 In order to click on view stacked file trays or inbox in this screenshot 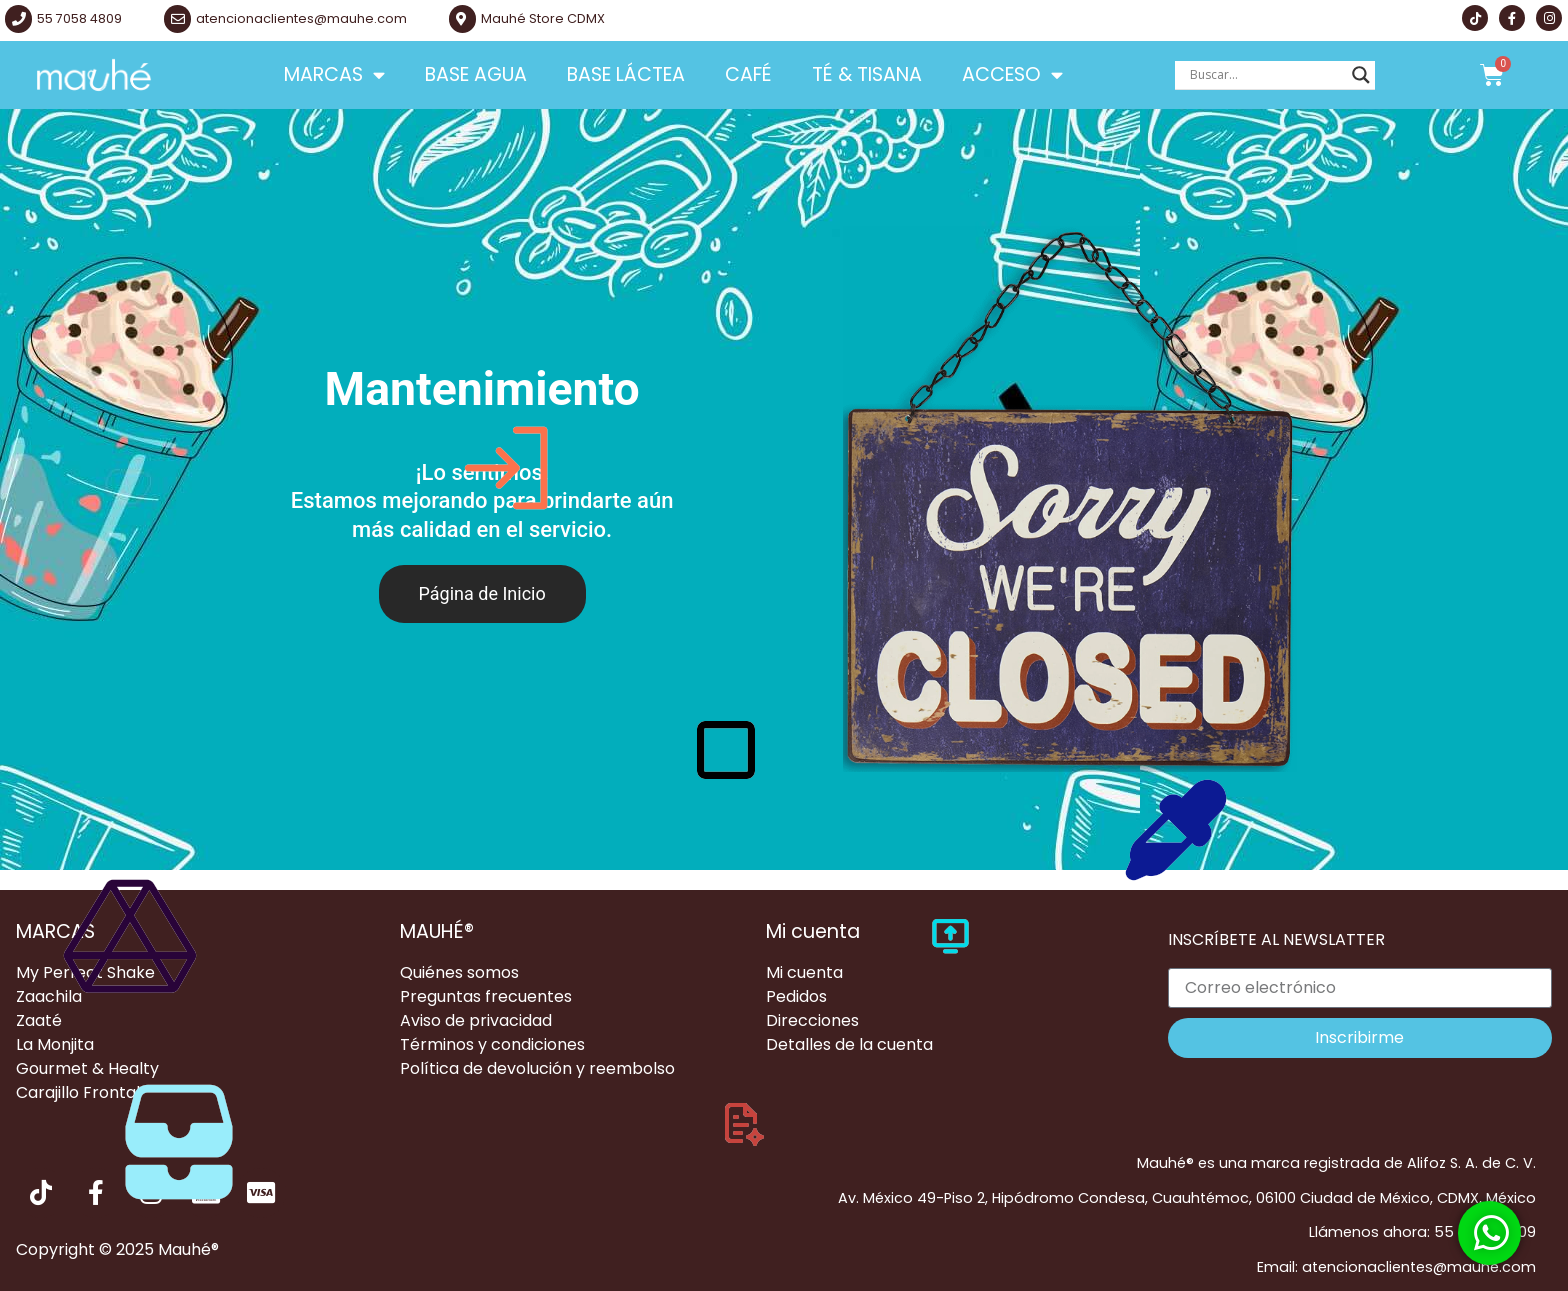, I will do `click(179, 1142)`.